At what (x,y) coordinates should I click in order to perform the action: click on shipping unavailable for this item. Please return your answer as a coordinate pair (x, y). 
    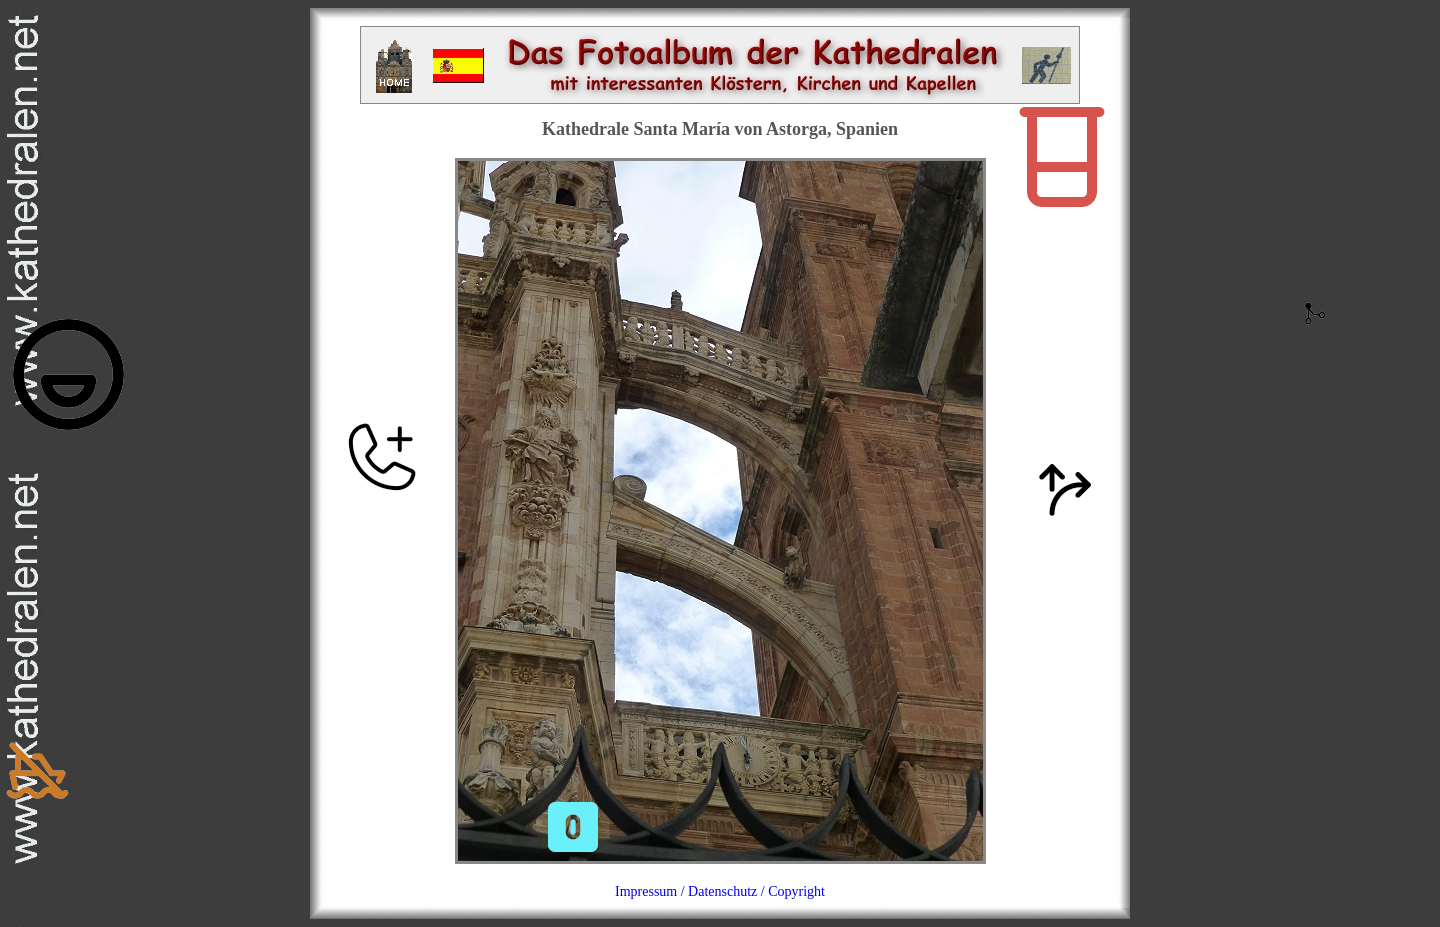
    Looking at the image, I should click on (37, 770).